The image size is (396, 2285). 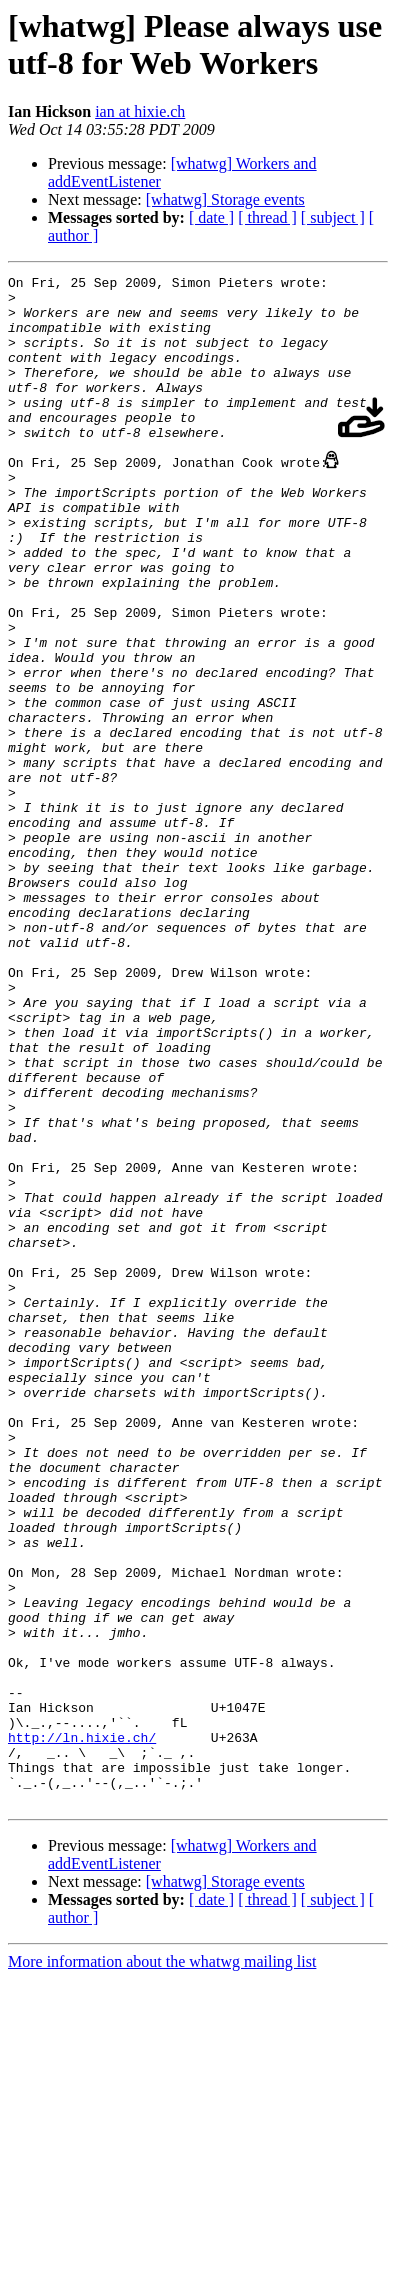 What do you see at coordinates (362, 419) in the screenshot?
I see `receive or accept an incoming item` at bounding box center [362, 419].